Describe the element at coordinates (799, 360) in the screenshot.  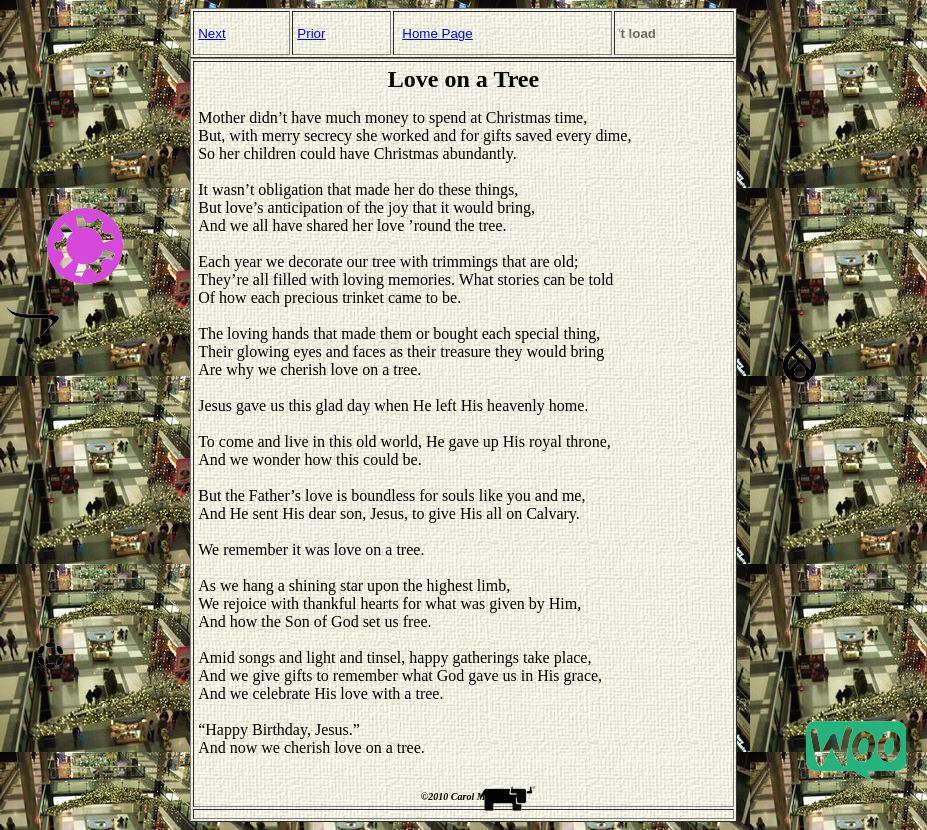
I see `drupal content management system logo` at that location.